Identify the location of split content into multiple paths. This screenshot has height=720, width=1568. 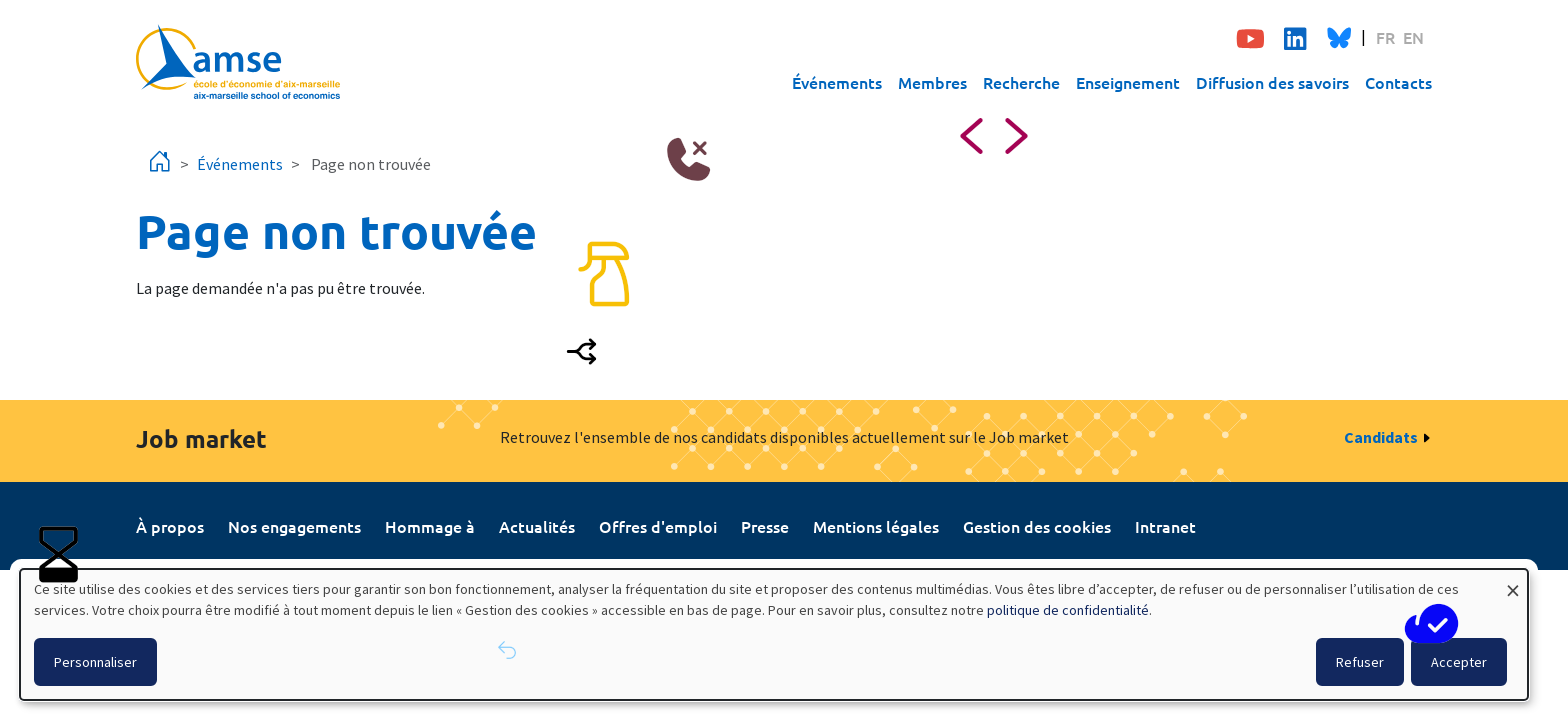
(581, 351).